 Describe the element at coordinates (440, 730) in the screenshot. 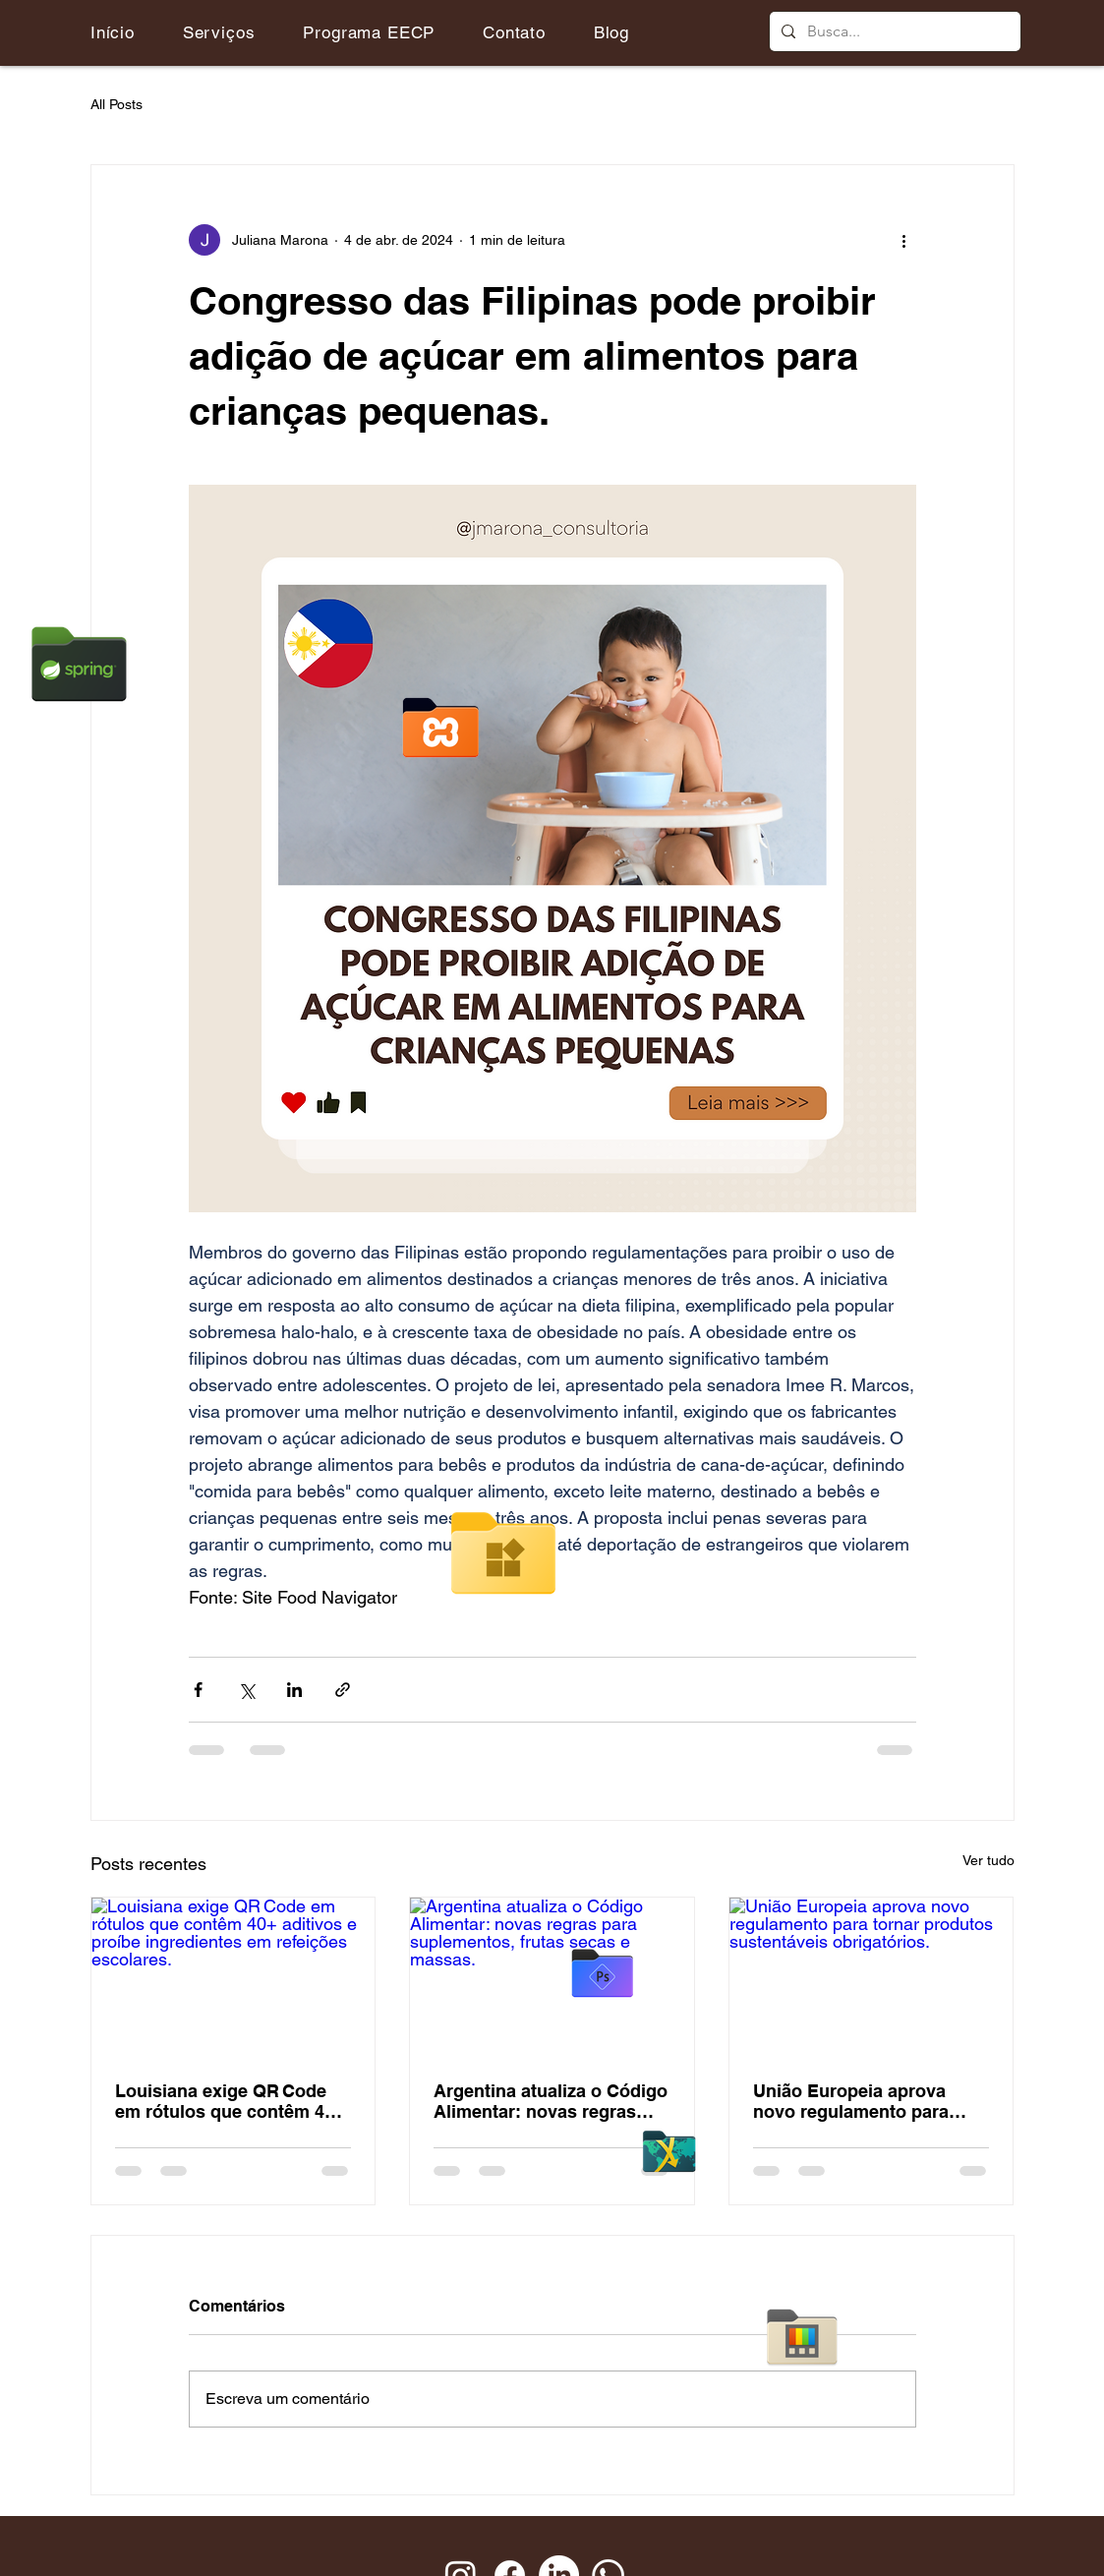

I see `open XAMPP local server files folder` at that location.